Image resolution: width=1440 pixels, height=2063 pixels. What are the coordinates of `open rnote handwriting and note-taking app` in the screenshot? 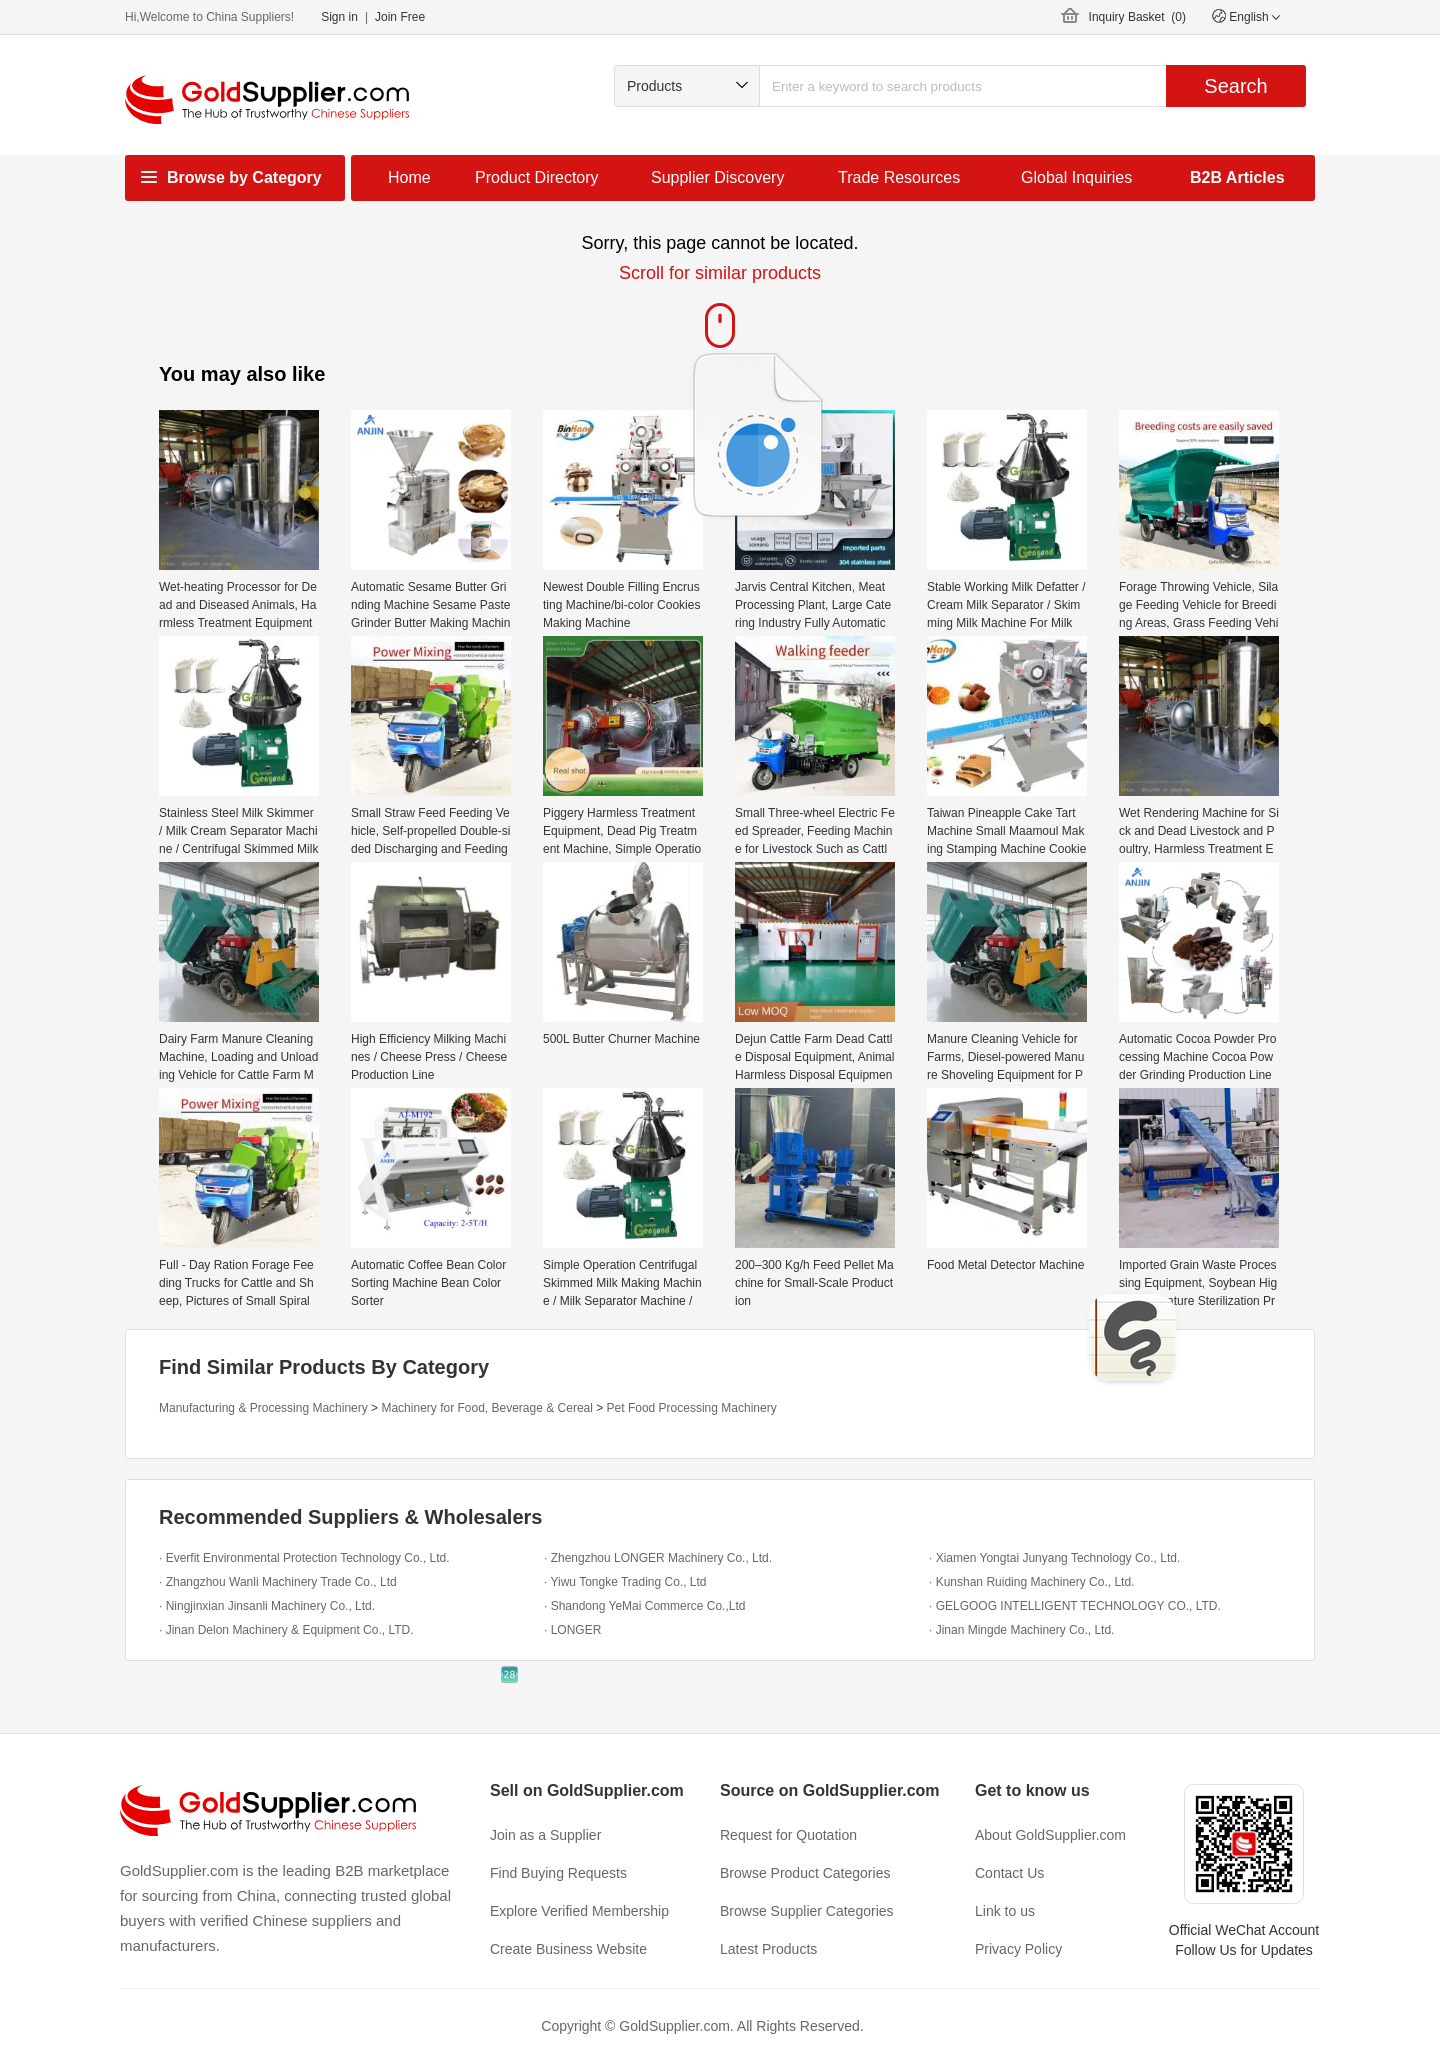 It's located at (1132, 1337).